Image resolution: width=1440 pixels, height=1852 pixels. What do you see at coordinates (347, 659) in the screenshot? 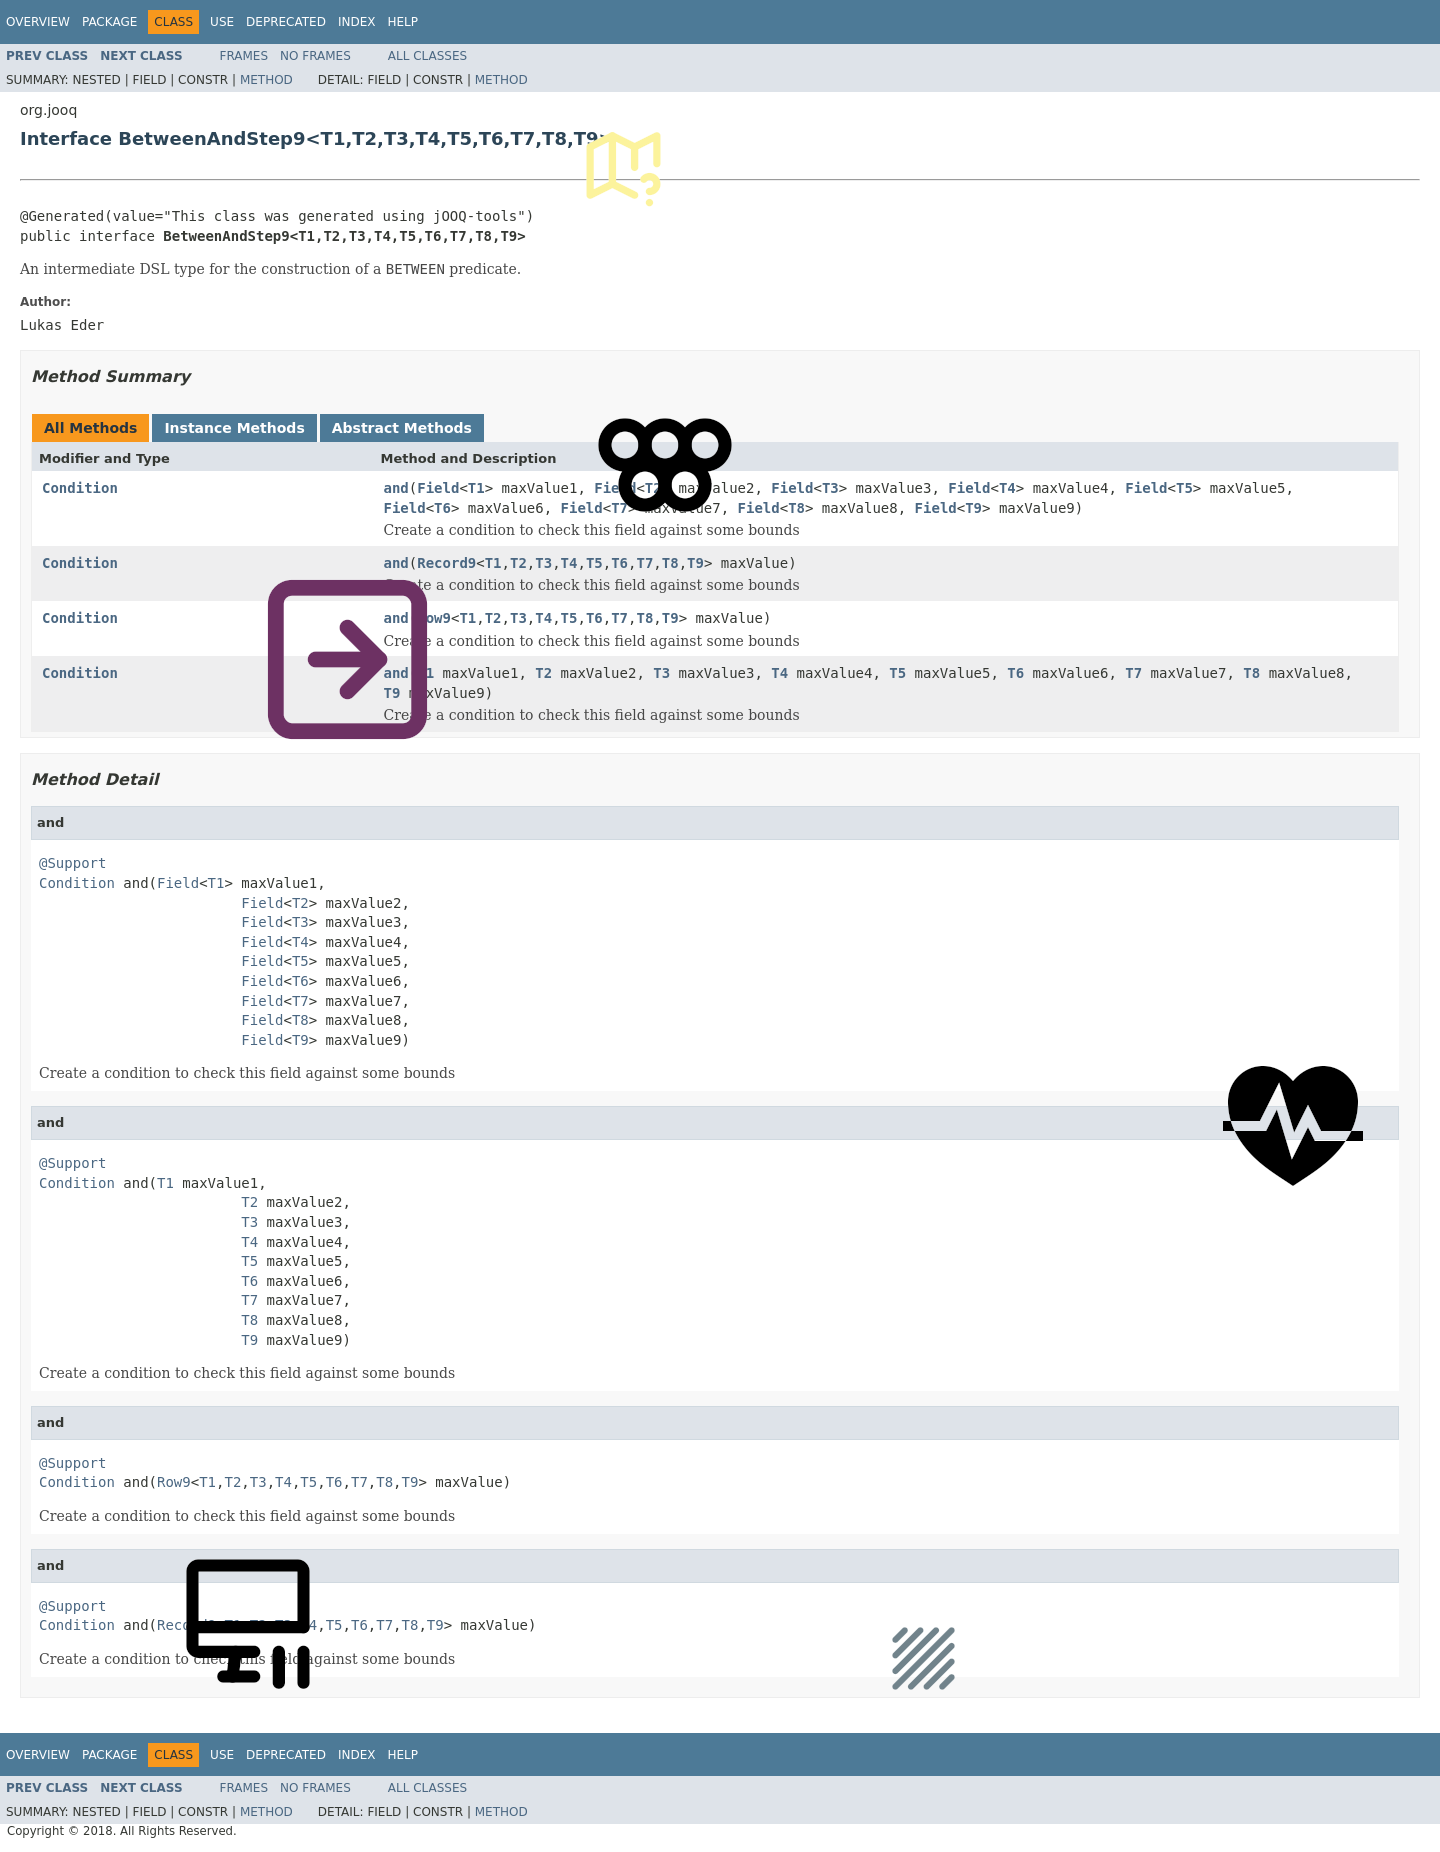
I see `proceed to the next step or screen` at bounding box center [347, 659].